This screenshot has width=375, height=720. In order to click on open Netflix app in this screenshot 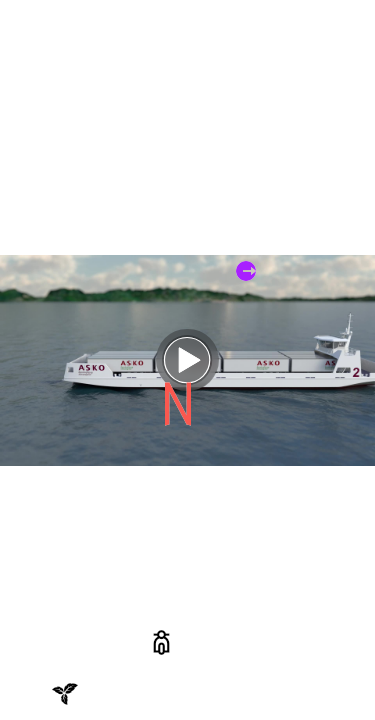, I will do `click(178, 404)`.